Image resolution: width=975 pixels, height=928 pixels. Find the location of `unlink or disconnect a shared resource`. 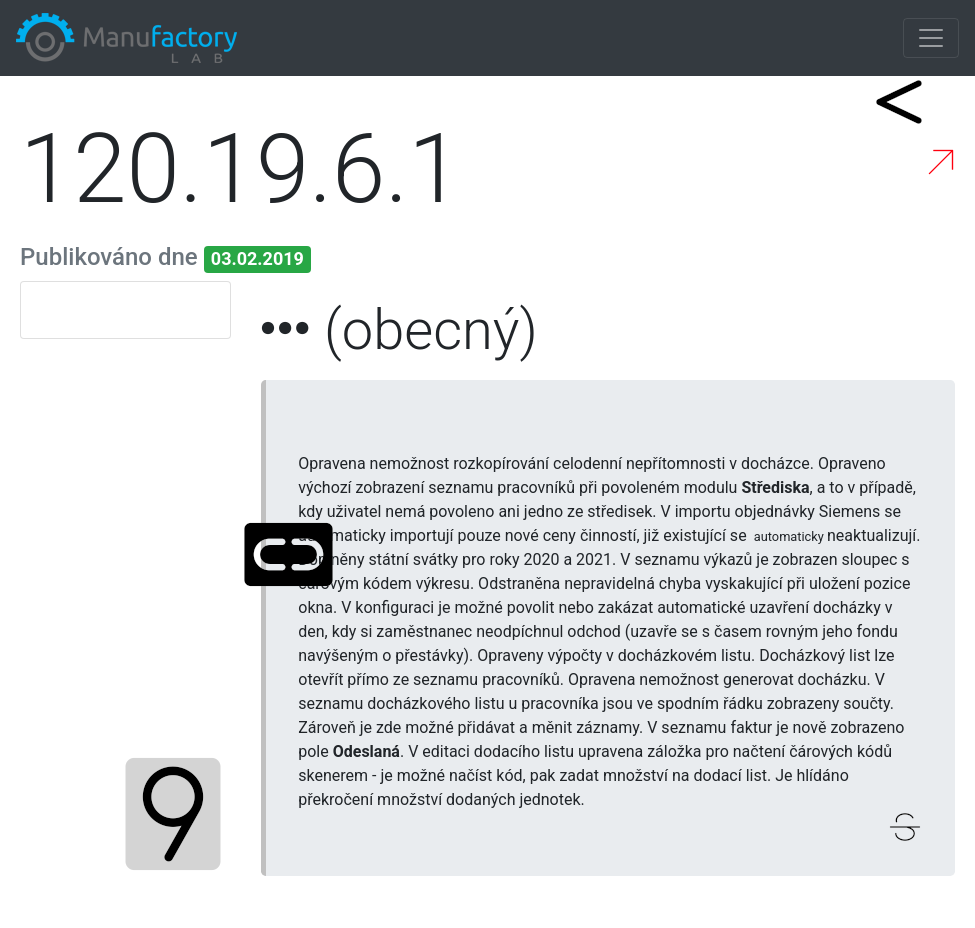

unlink or disconnect a shared resource is located at coordinates (288, 554).